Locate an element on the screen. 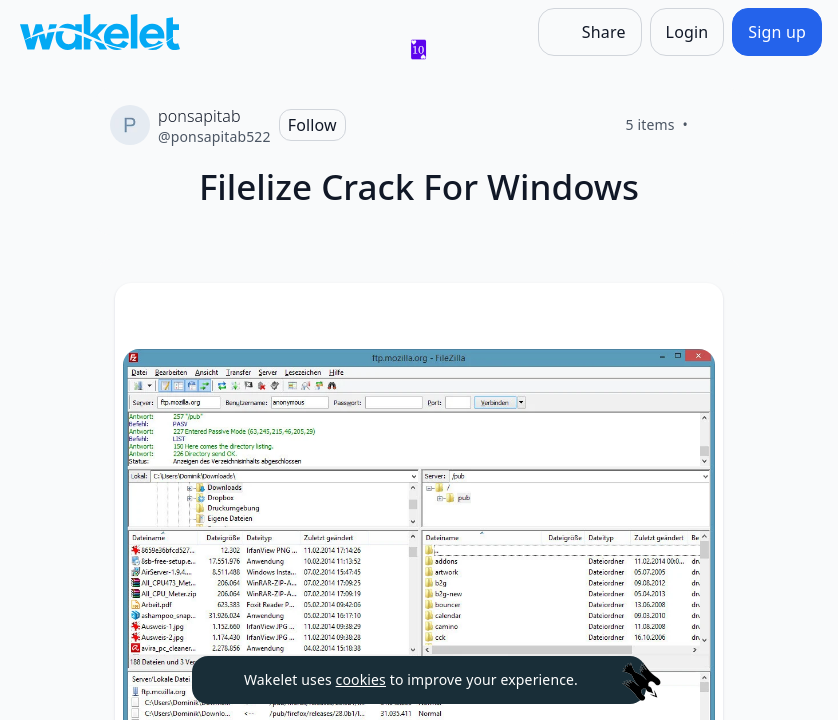 This screenshot has height=720, width=838. crow dive ability or attack skill is located at coordinates (641, 681).